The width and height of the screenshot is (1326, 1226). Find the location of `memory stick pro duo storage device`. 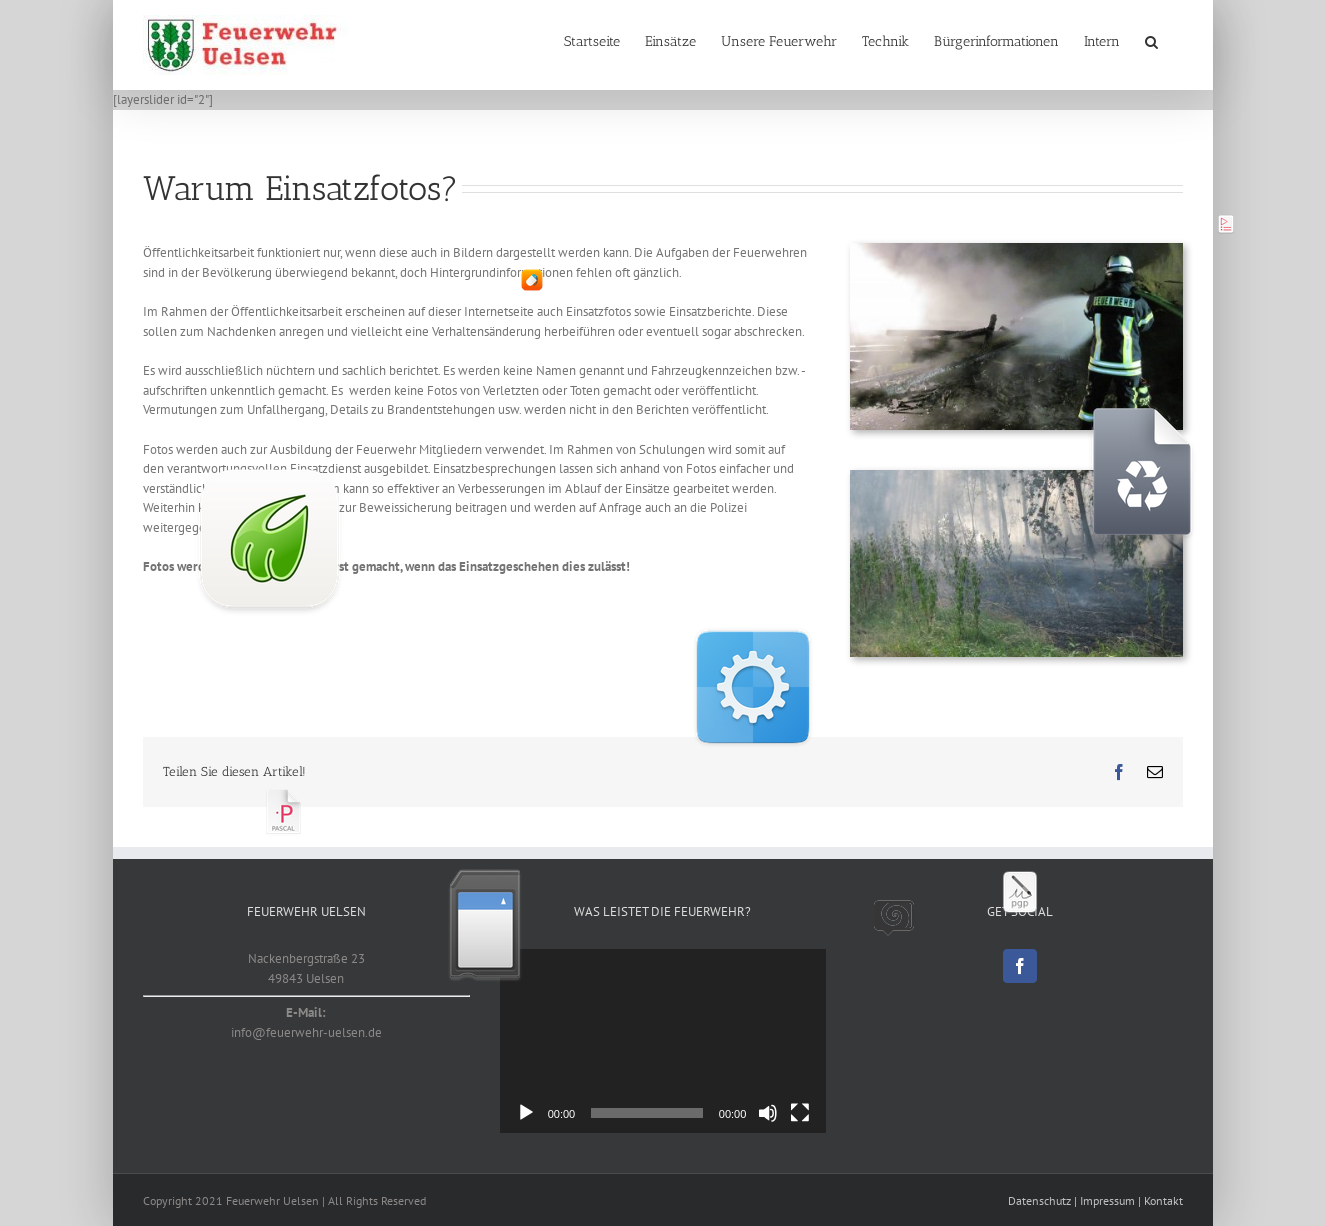

memory stick pro duo storage device is located at coordinates (484, 925).